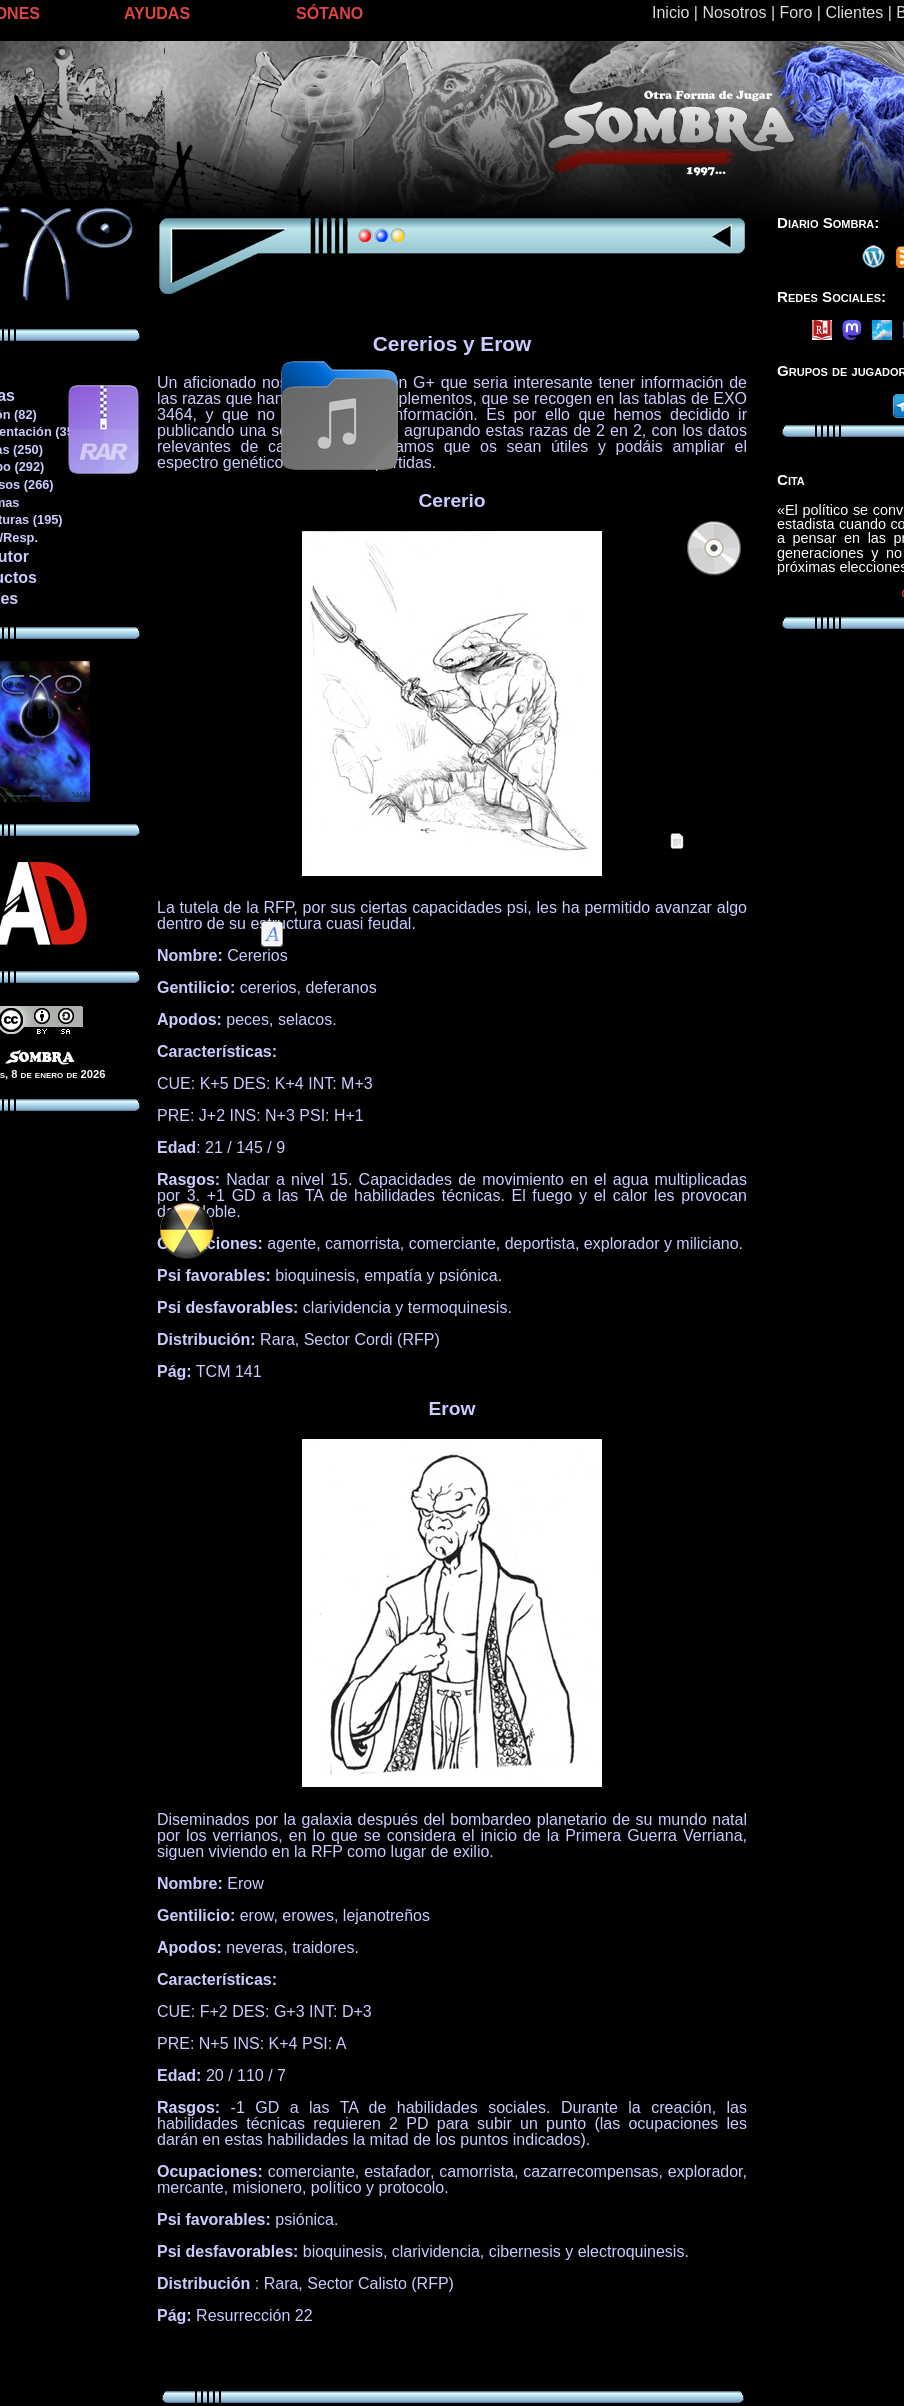 The image size is (904, 2406). Describe the element at coordinates (272, 934) in the screenshot. I see `open a font file` at that location.